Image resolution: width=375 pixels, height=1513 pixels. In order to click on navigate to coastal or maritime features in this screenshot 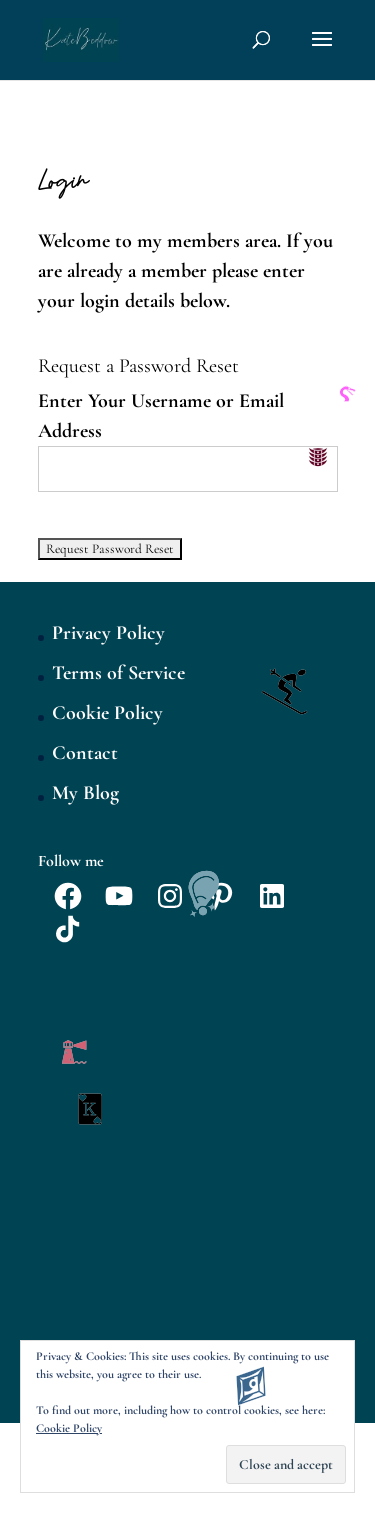, I will do `click(74, 1051)`.